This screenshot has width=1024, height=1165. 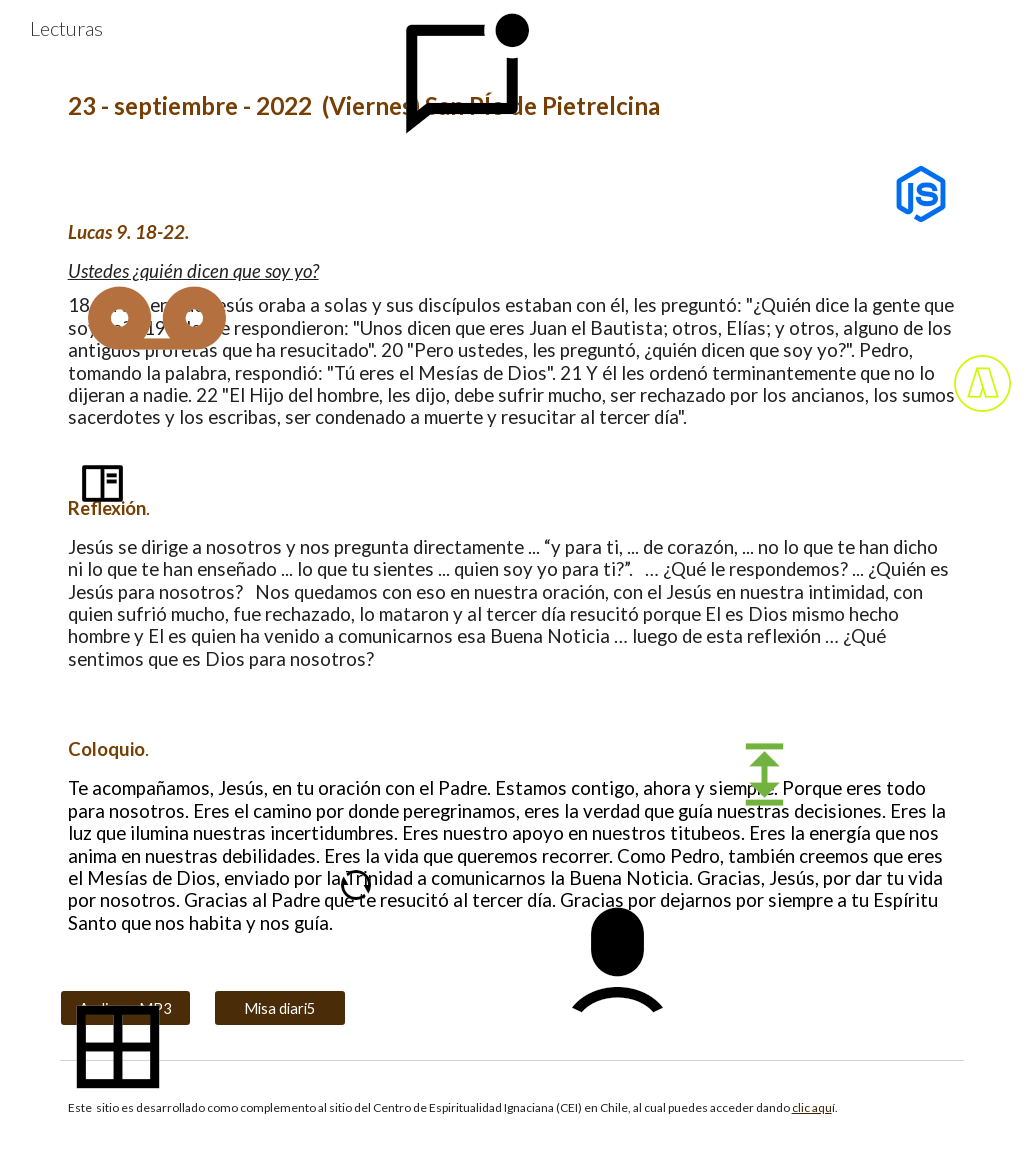 What do you see at coordinates (764, 774) in the screenshot?
I see `expand content to full height` at bounding box center [764, 774].